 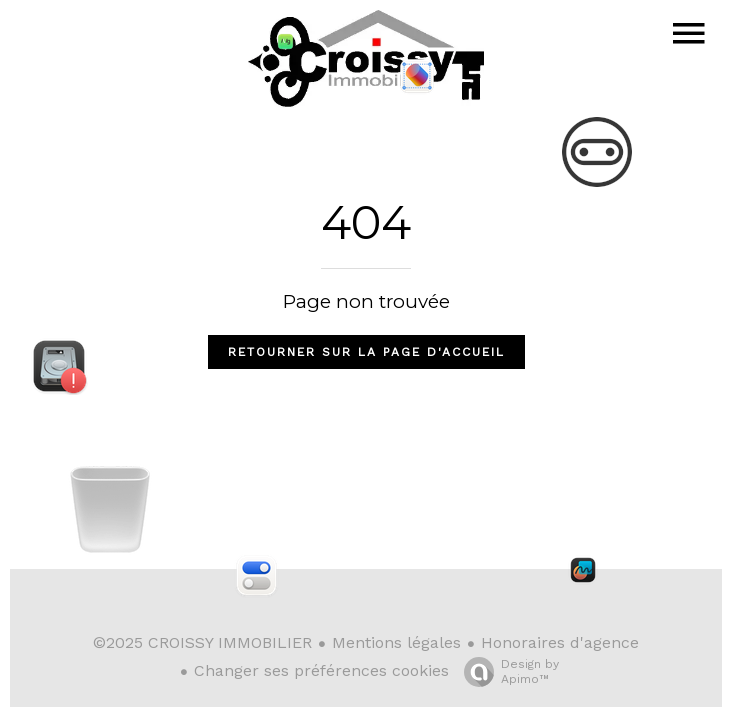 I want to click on open gnome tweaks to customize system settings, so click(x=256, y=575).